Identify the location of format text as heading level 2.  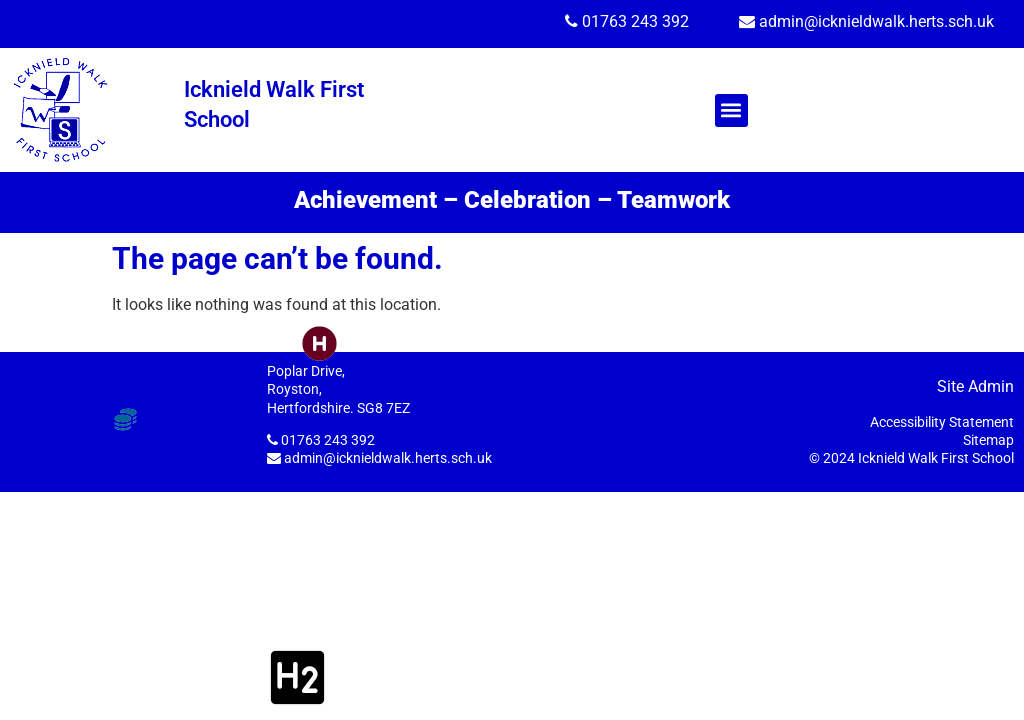
(297, 677).